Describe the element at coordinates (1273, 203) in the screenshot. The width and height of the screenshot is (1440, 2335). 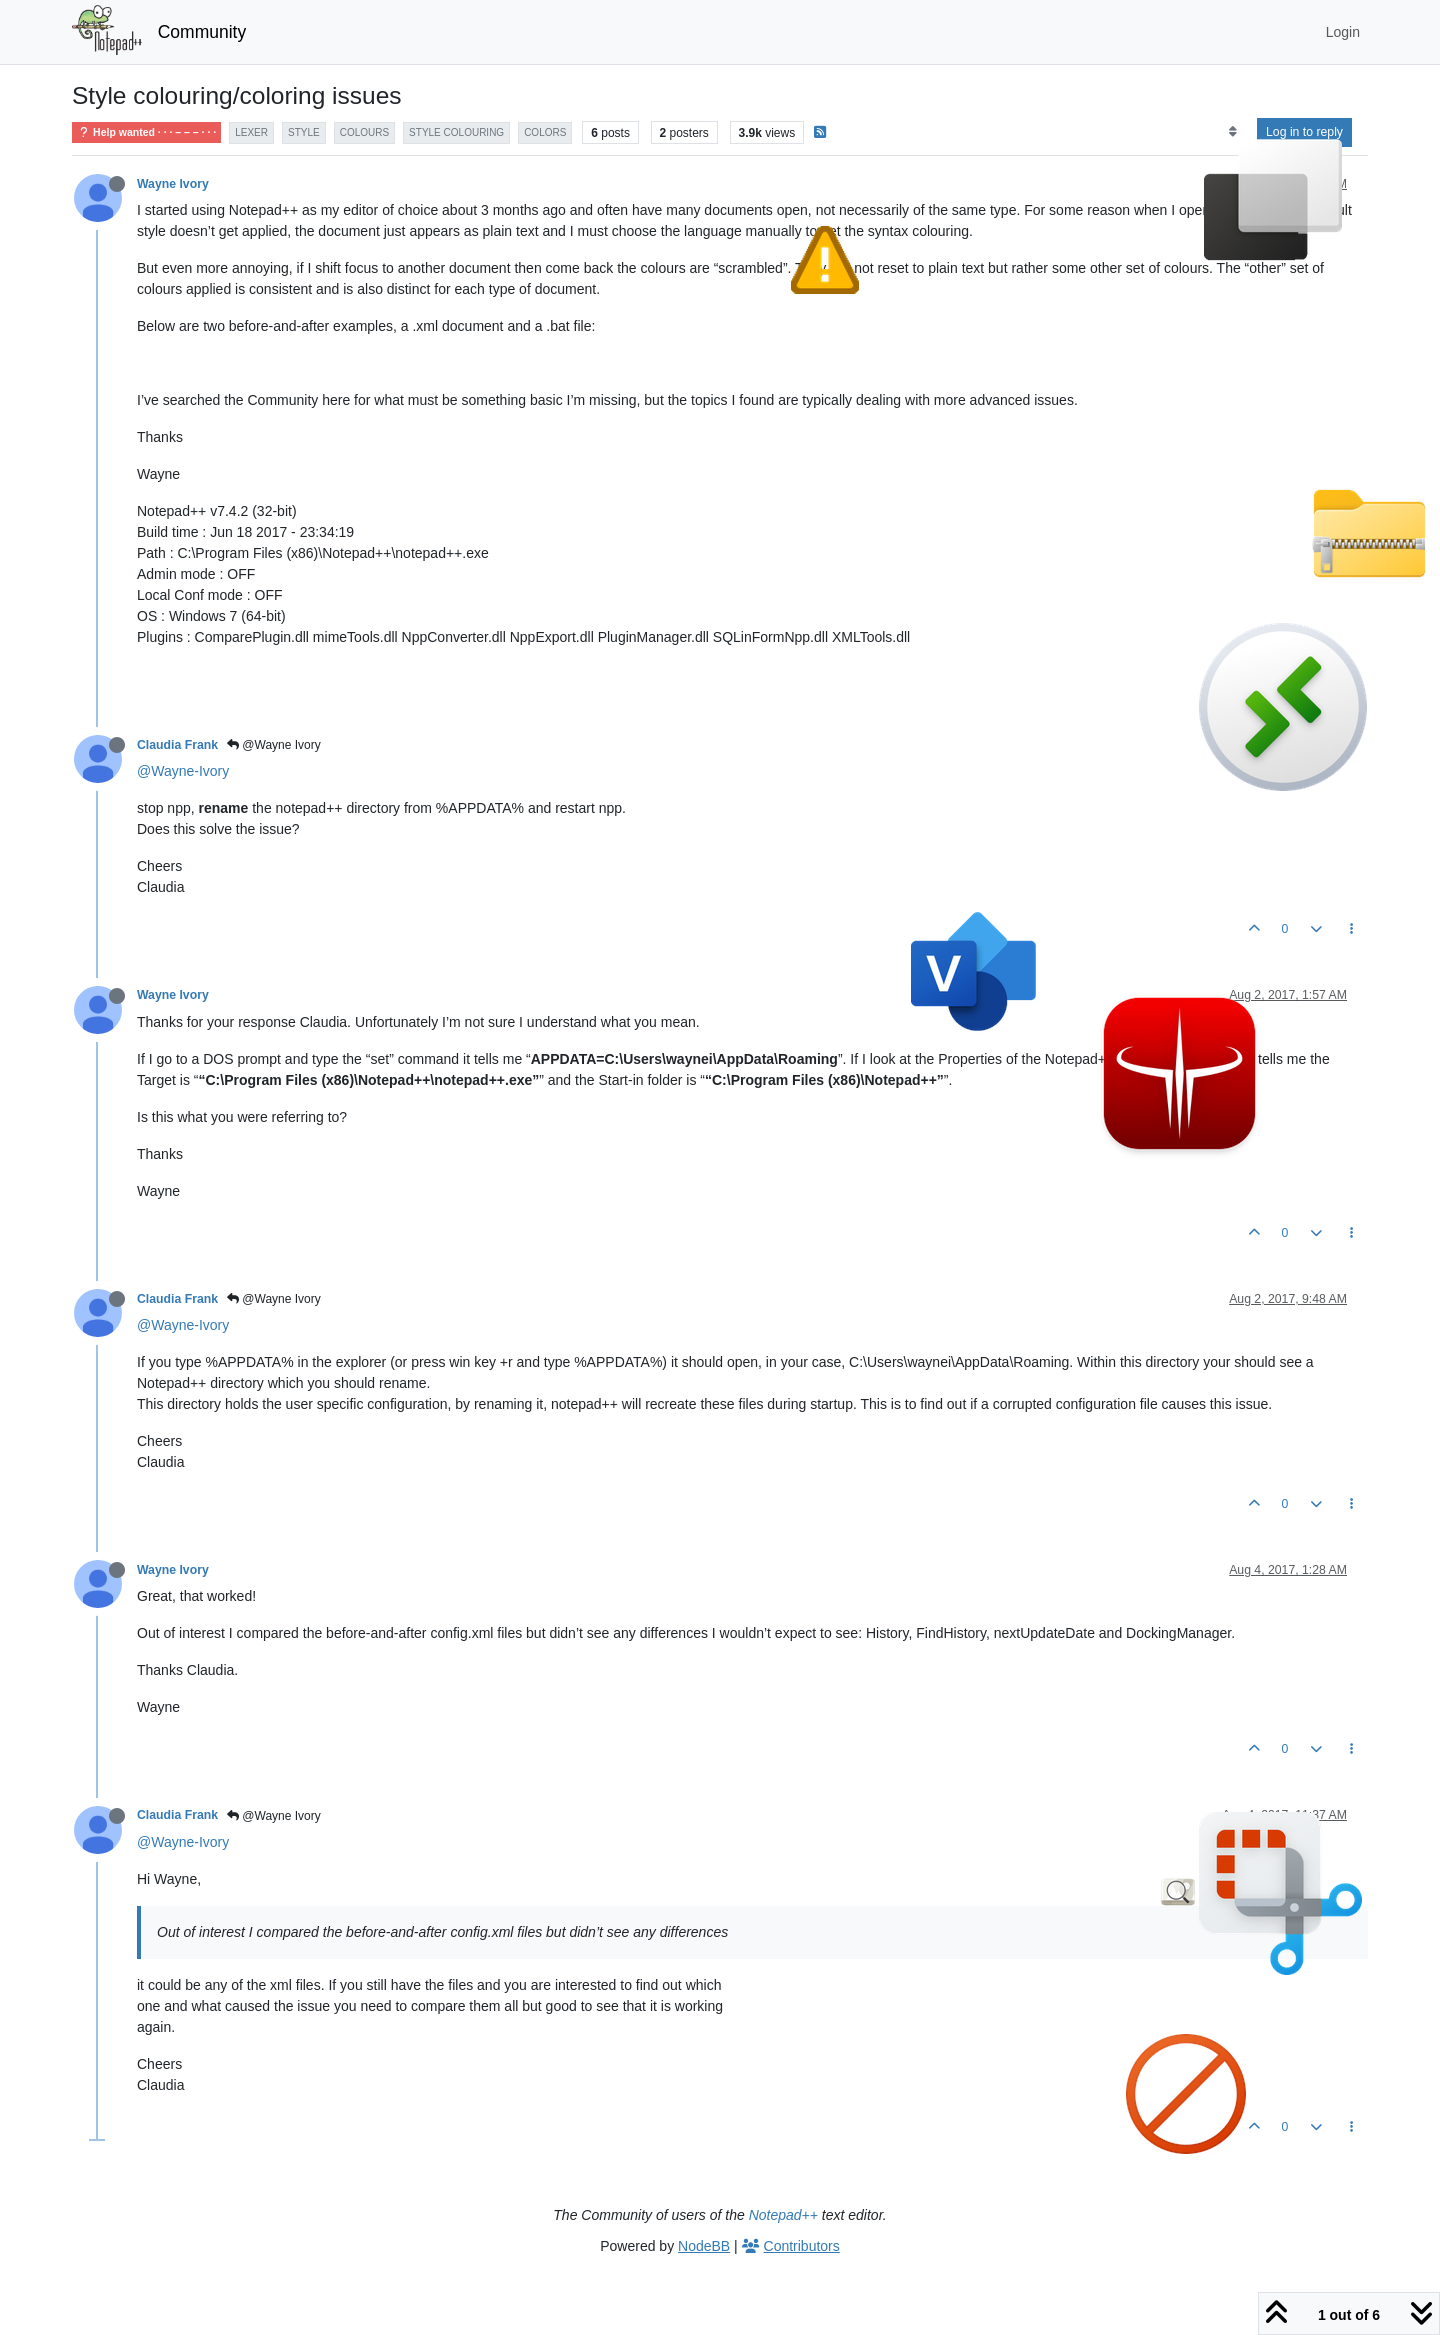
I see `open task view to see all open windows` at that location.